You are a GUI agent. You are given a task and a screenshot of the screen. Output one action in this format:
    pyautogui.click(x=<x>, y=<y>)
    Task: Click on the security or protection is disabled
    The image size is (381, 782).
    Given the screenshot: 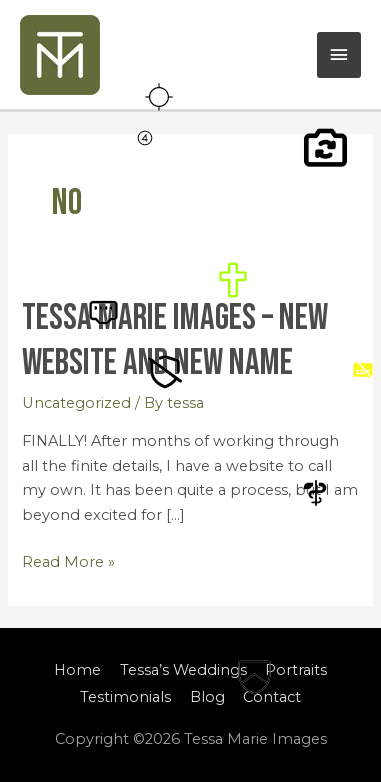 What is the action you would take?
    pyautogui.click(x=165, y=372)
    